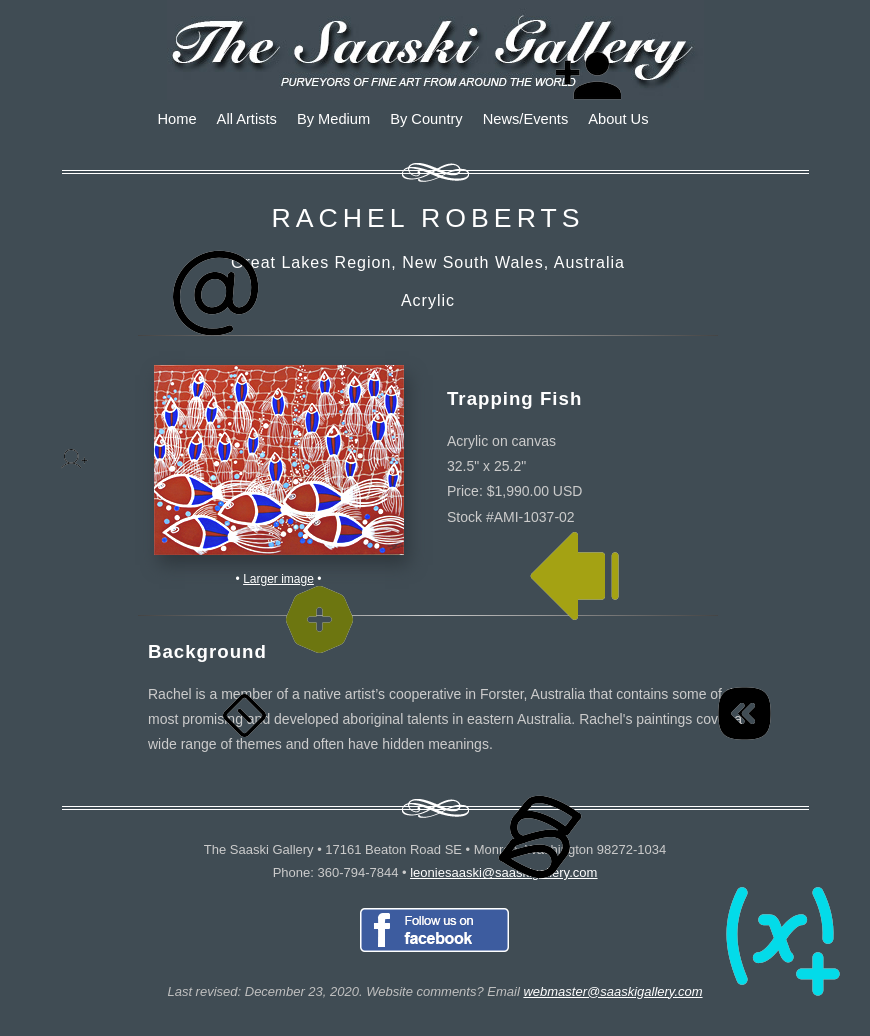  What do you see at coordinates (780, 936) in the screenshot?
I see `add a new variable` at bounding box center [780, 936].